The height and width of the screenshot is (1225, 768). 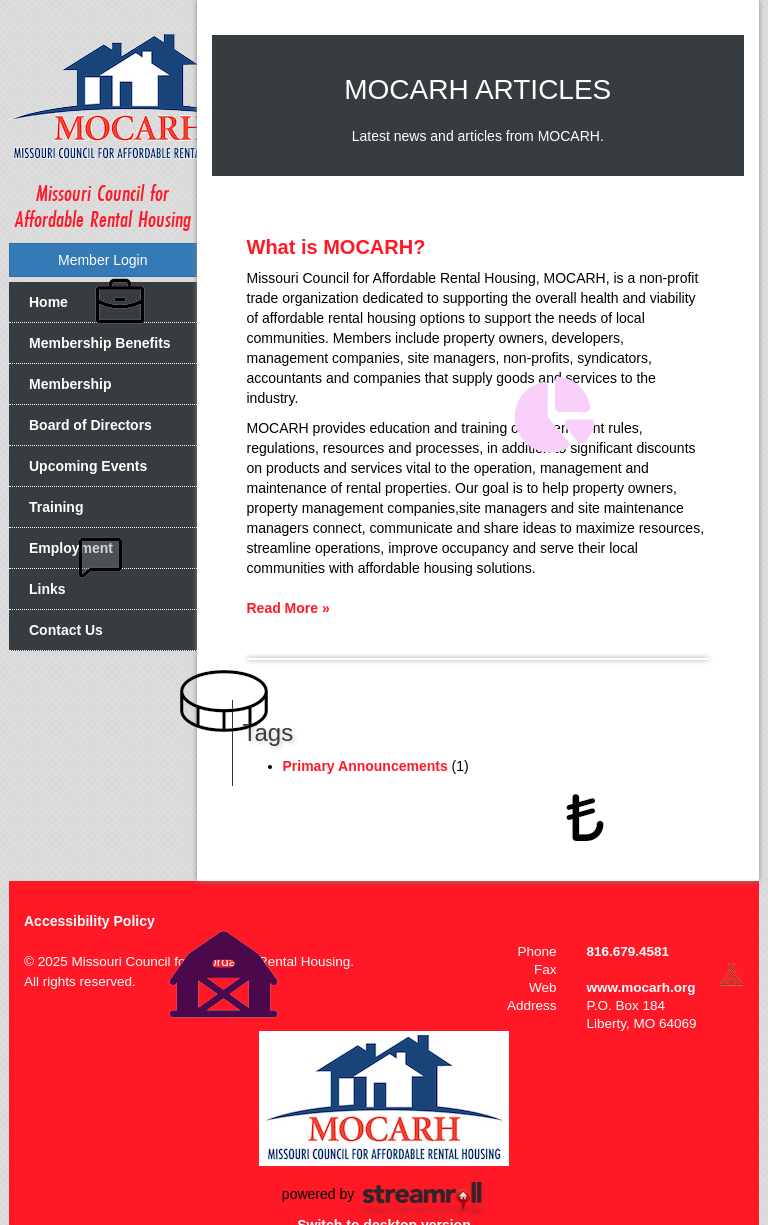 What do you see at coordinates (224, 701) in the screenshot?
I see `view your coin balance or currency` at bounding box center [224, 701].